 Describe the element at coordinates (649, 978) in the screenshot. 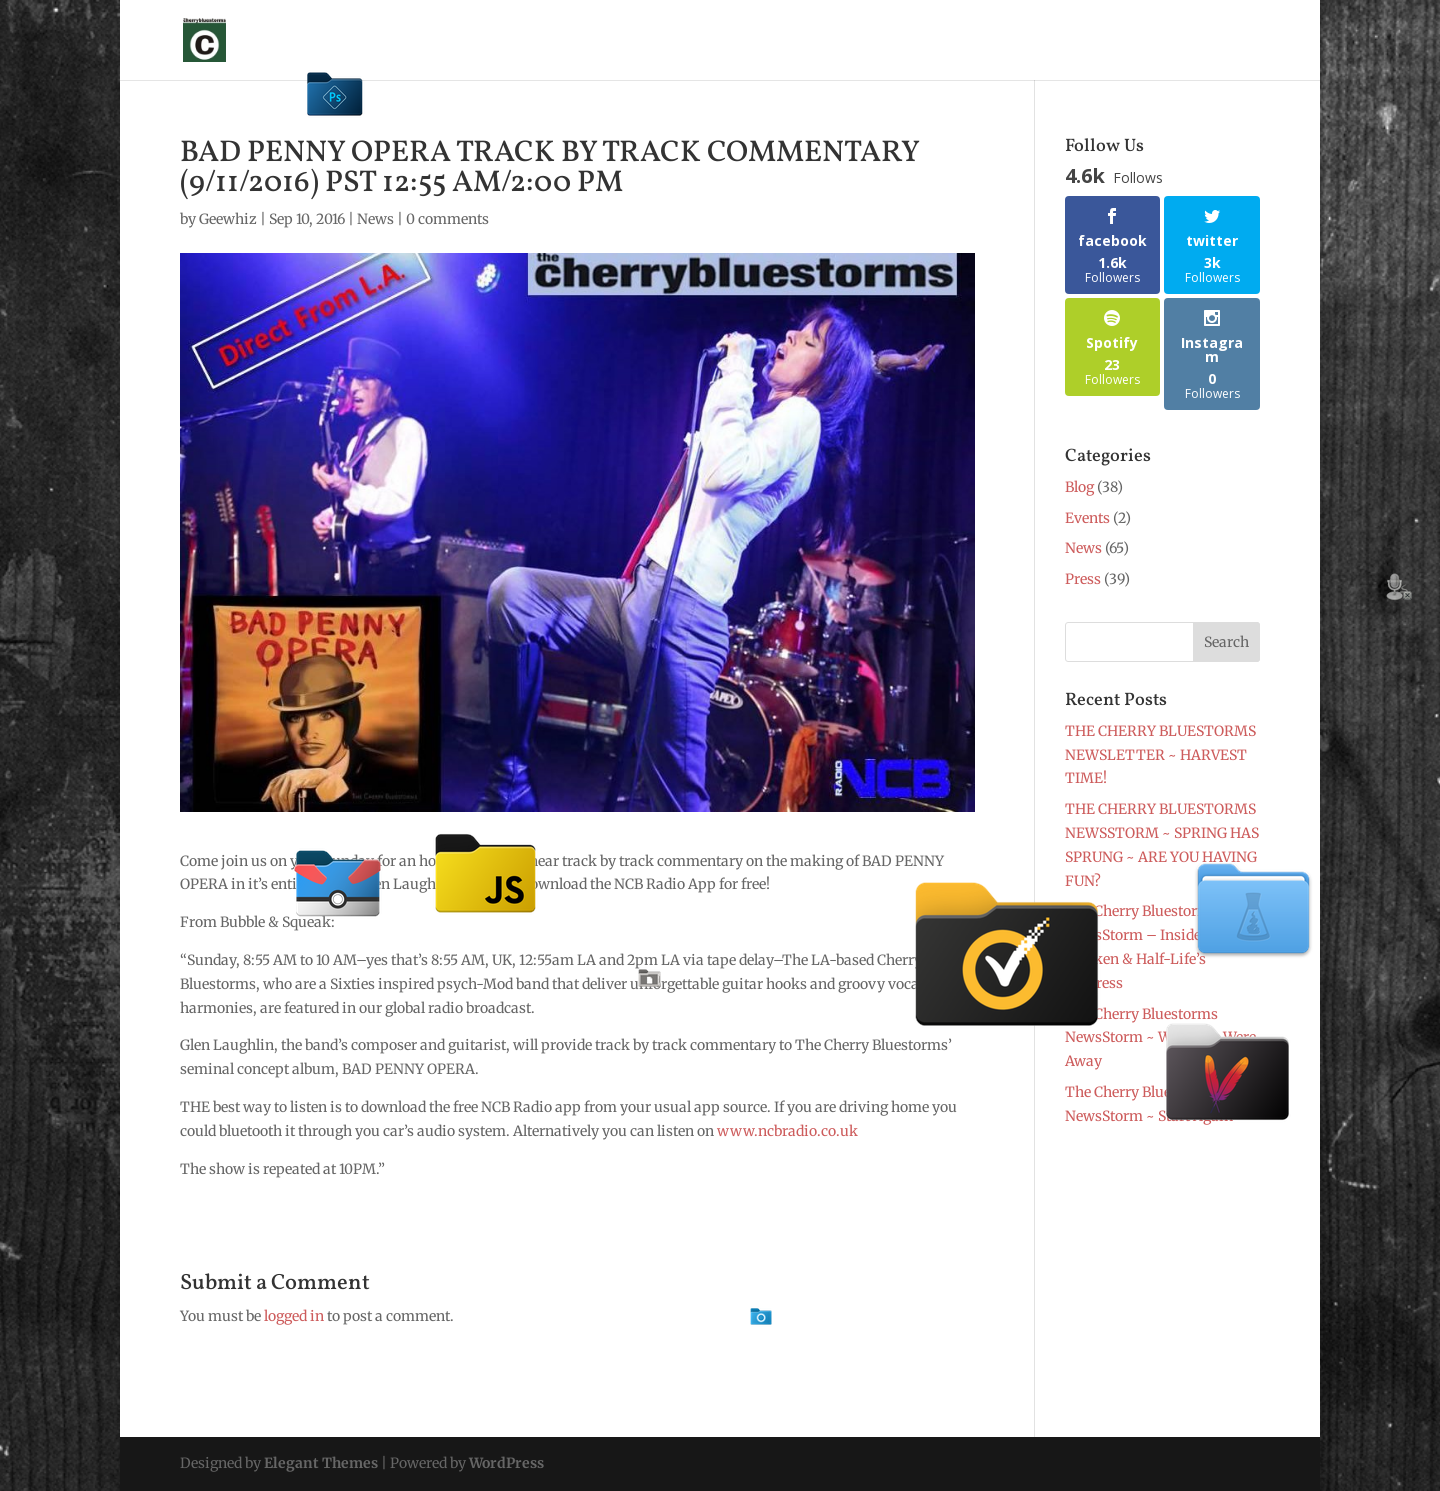

I see `open a secure vault folder` at that location.